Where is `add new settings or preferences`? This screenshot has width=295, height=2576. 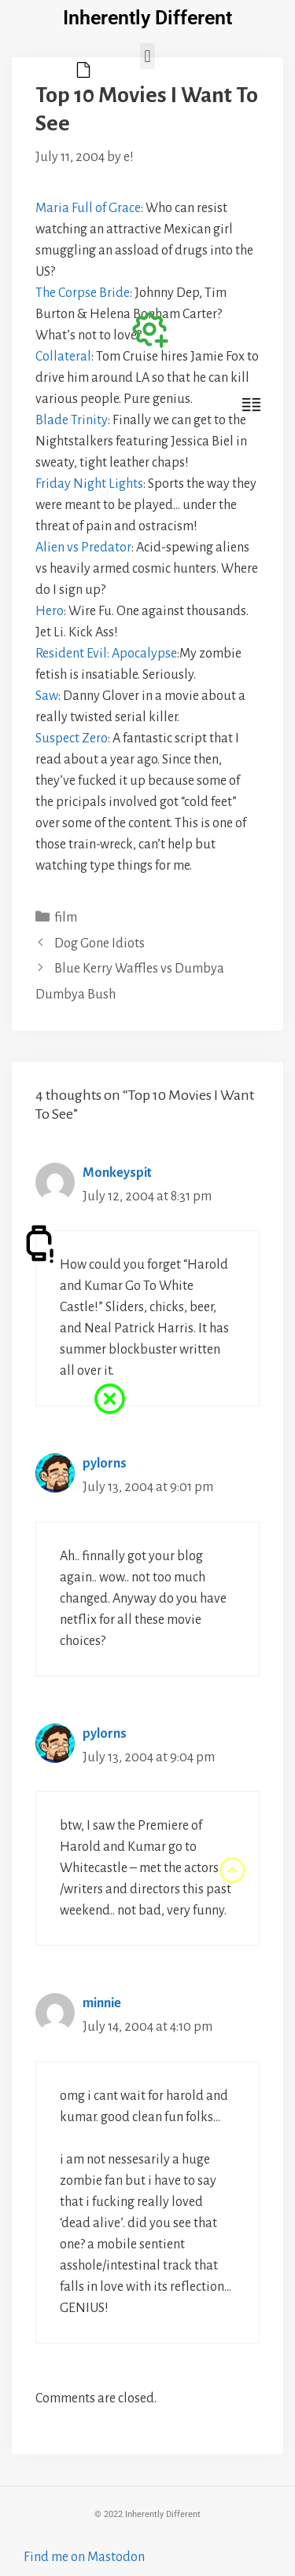
add new settings or preferences is located at coordinates (149, 329).